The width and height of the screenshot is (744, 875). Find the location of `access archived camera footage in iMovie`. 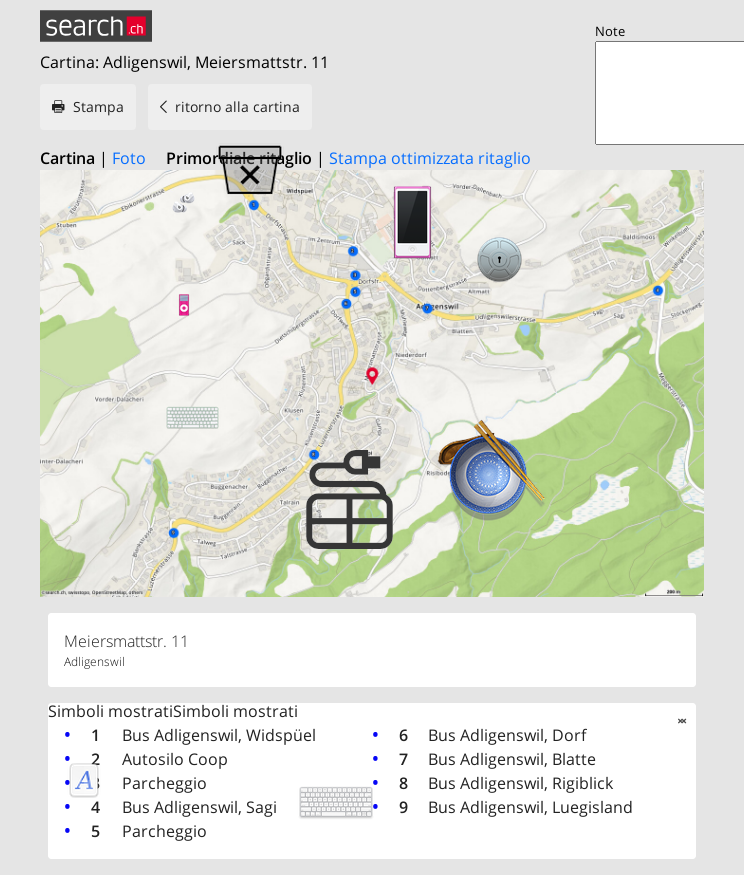

access archived camera footage in iMovie is located at coordinates (499, 259).